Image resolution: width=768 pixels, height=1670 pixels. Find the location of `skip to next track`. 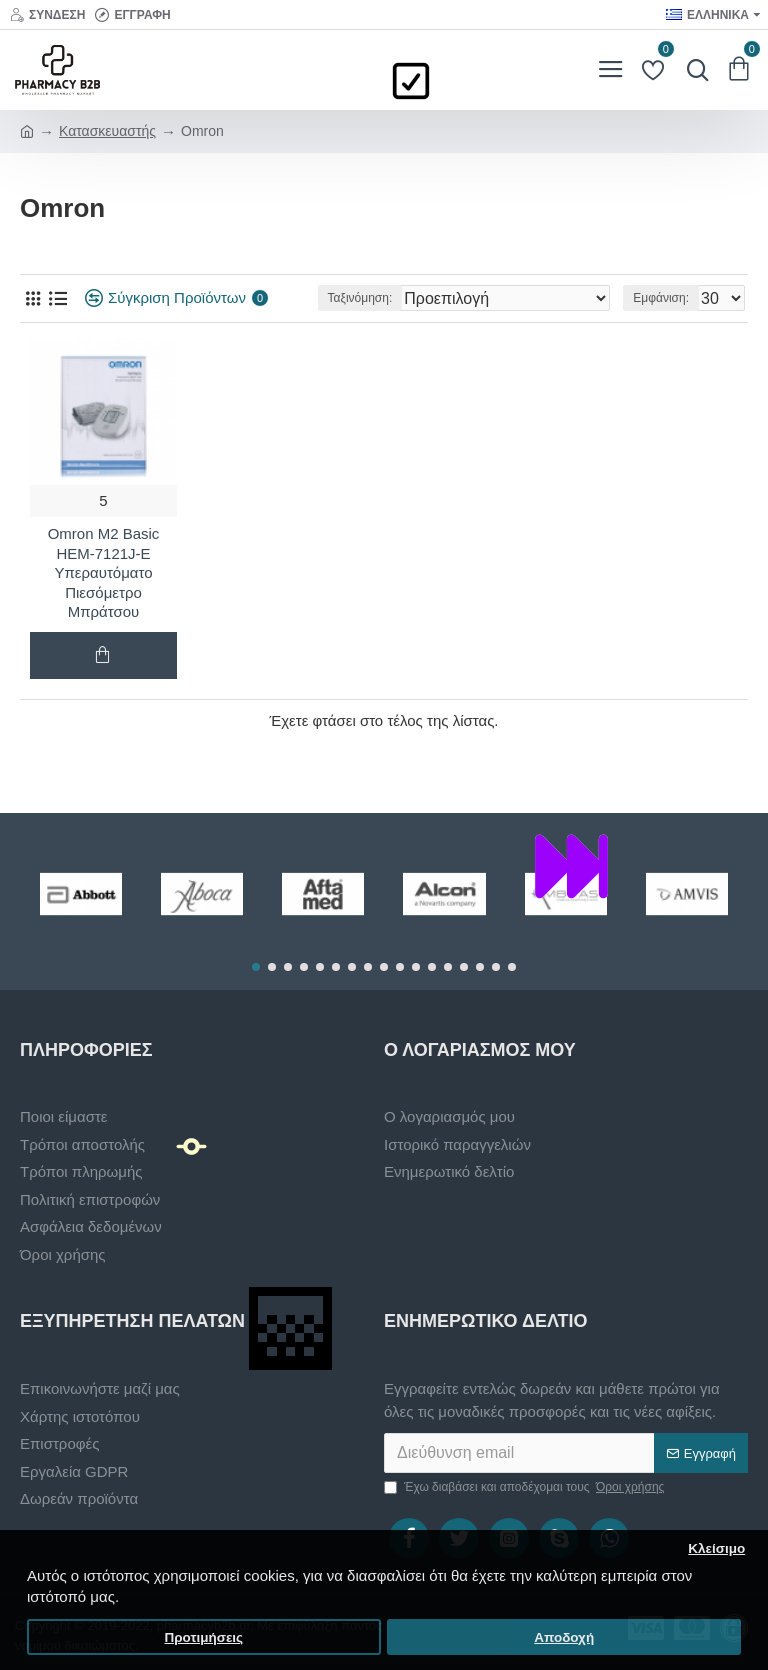

skip to next track is located at coordinates (571, 866).